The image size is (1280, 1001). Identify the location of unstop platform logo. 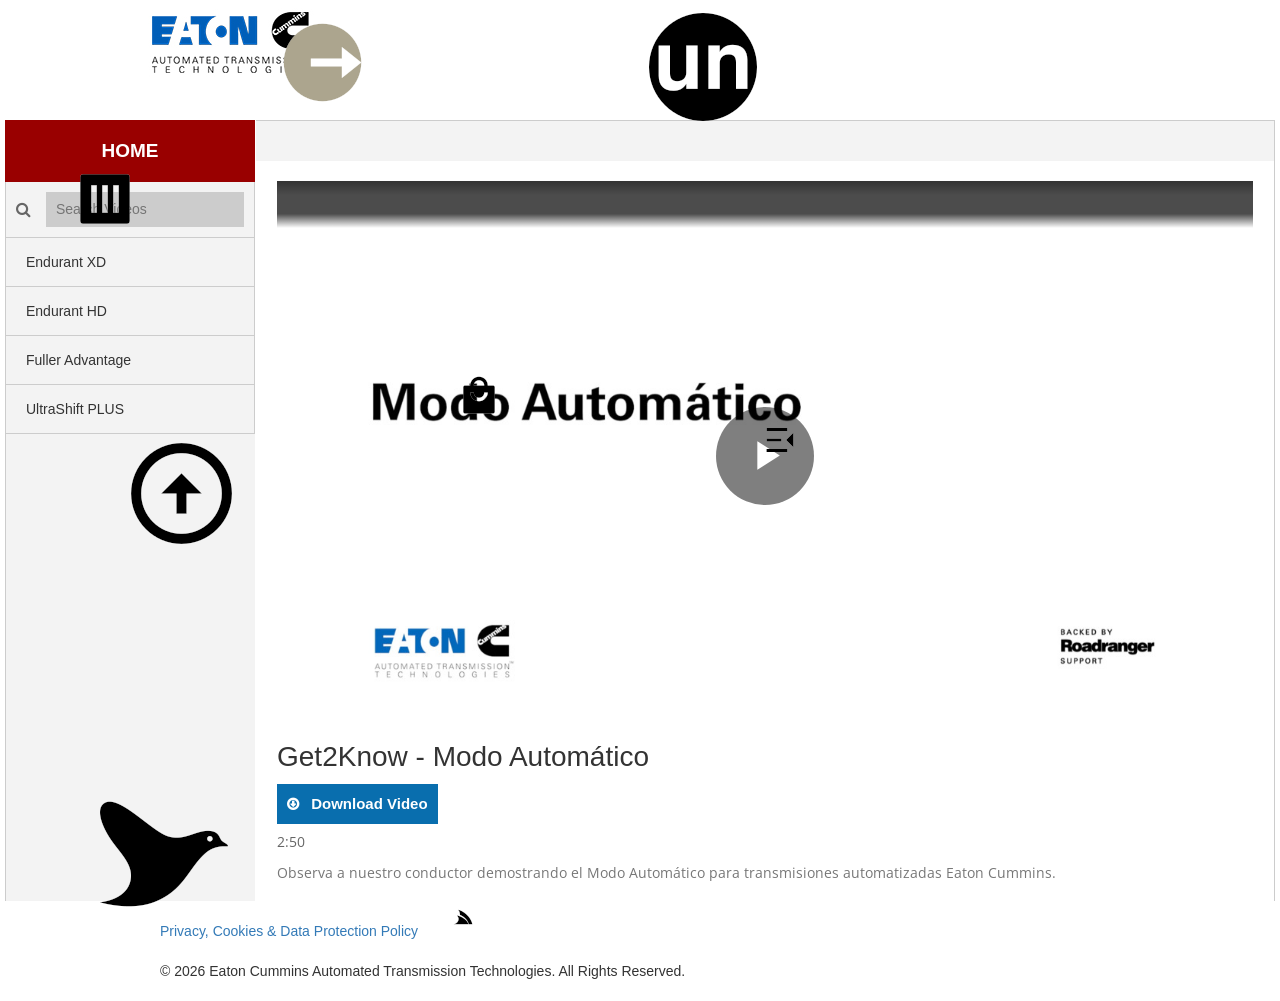
(703, 67).